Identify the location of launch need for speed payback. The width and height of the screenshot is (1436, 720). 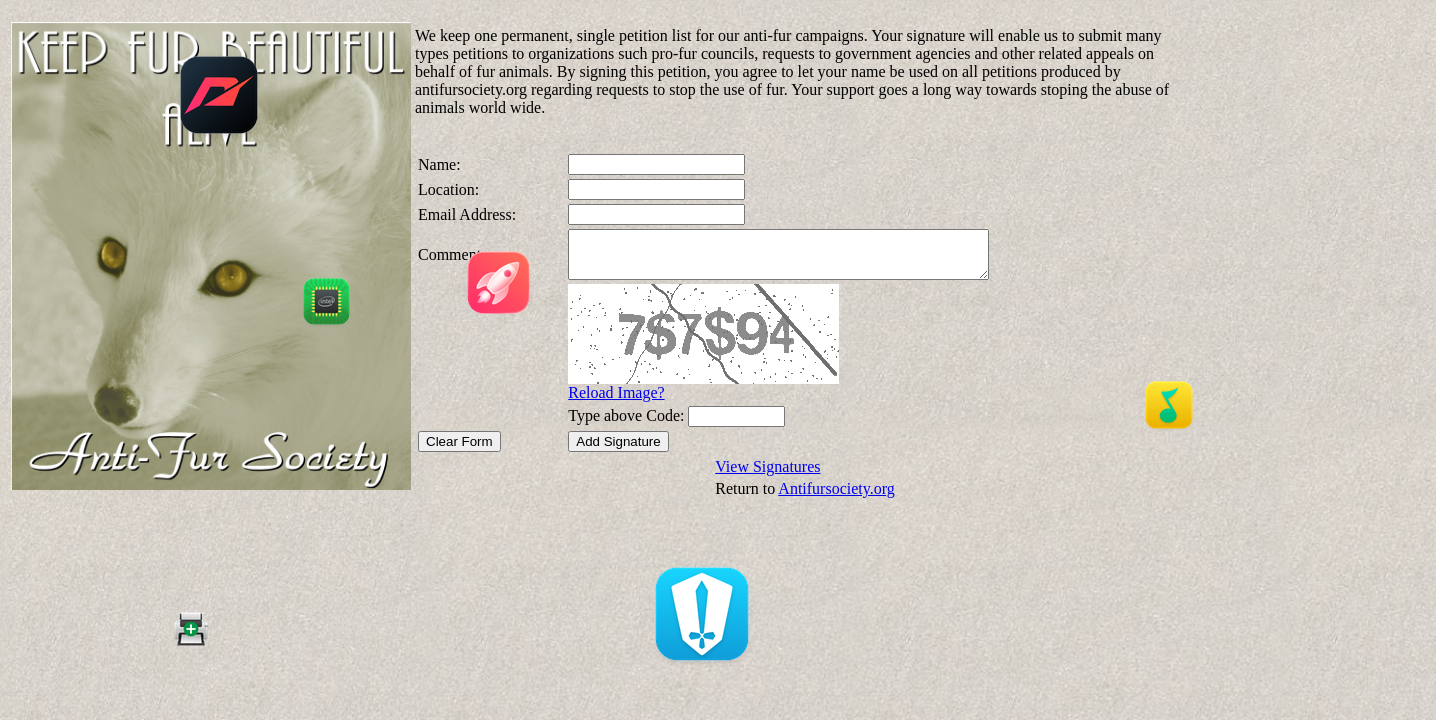
(219, 95).